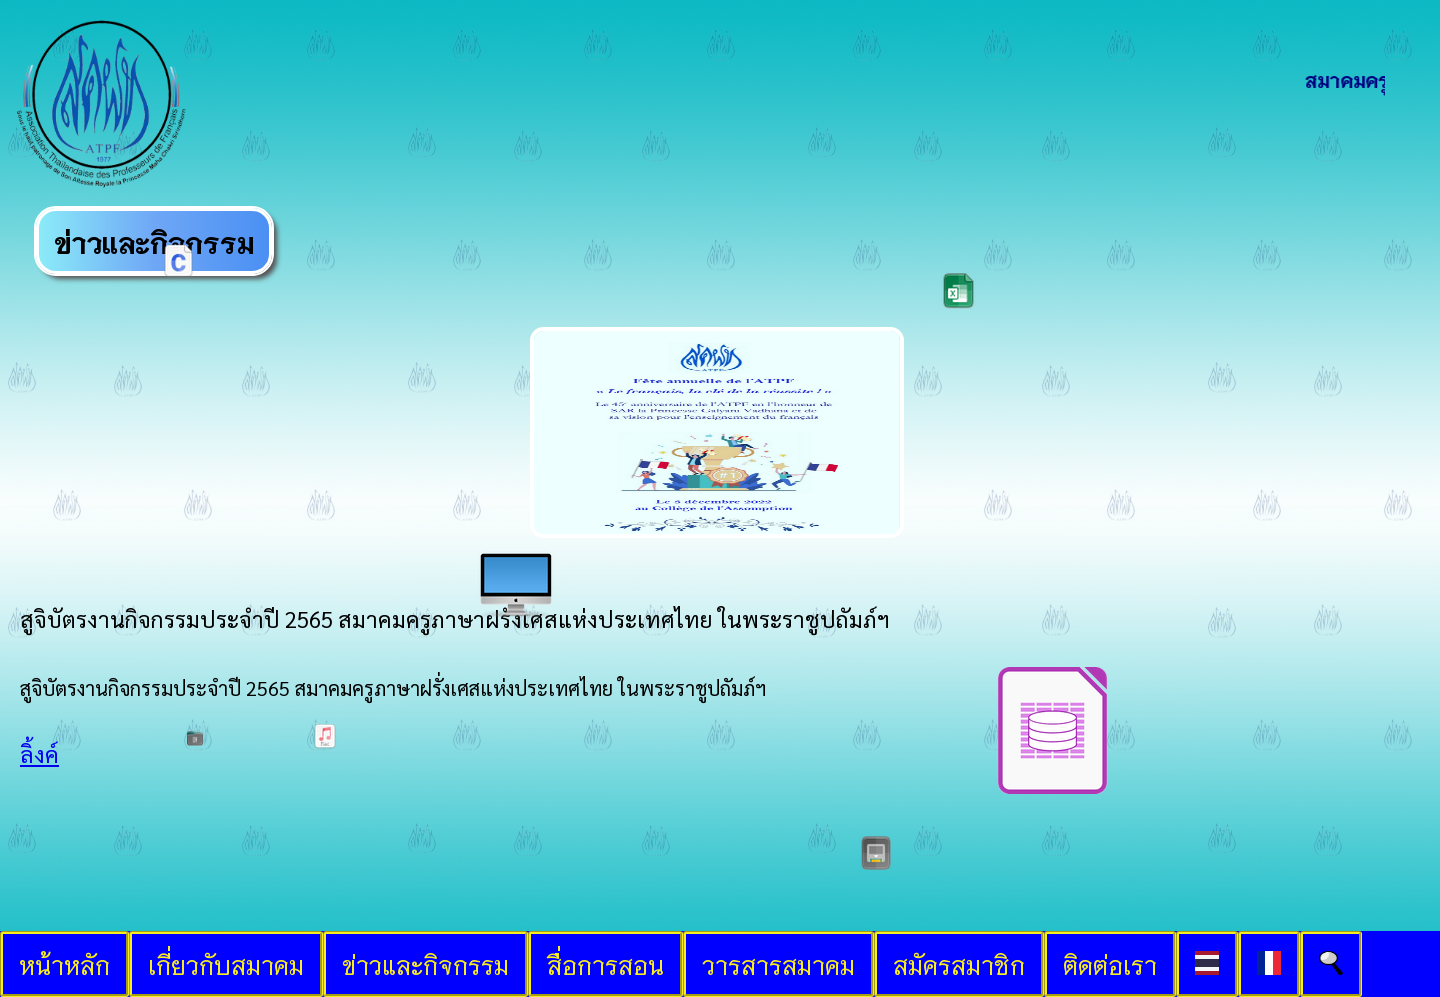 Image resolution: width=1440 pixels, height=997 pixels. What do you see at coordinates (178, 260) in the screenshot?
I see `a C programming language source file` at bounding box center [178, 260].